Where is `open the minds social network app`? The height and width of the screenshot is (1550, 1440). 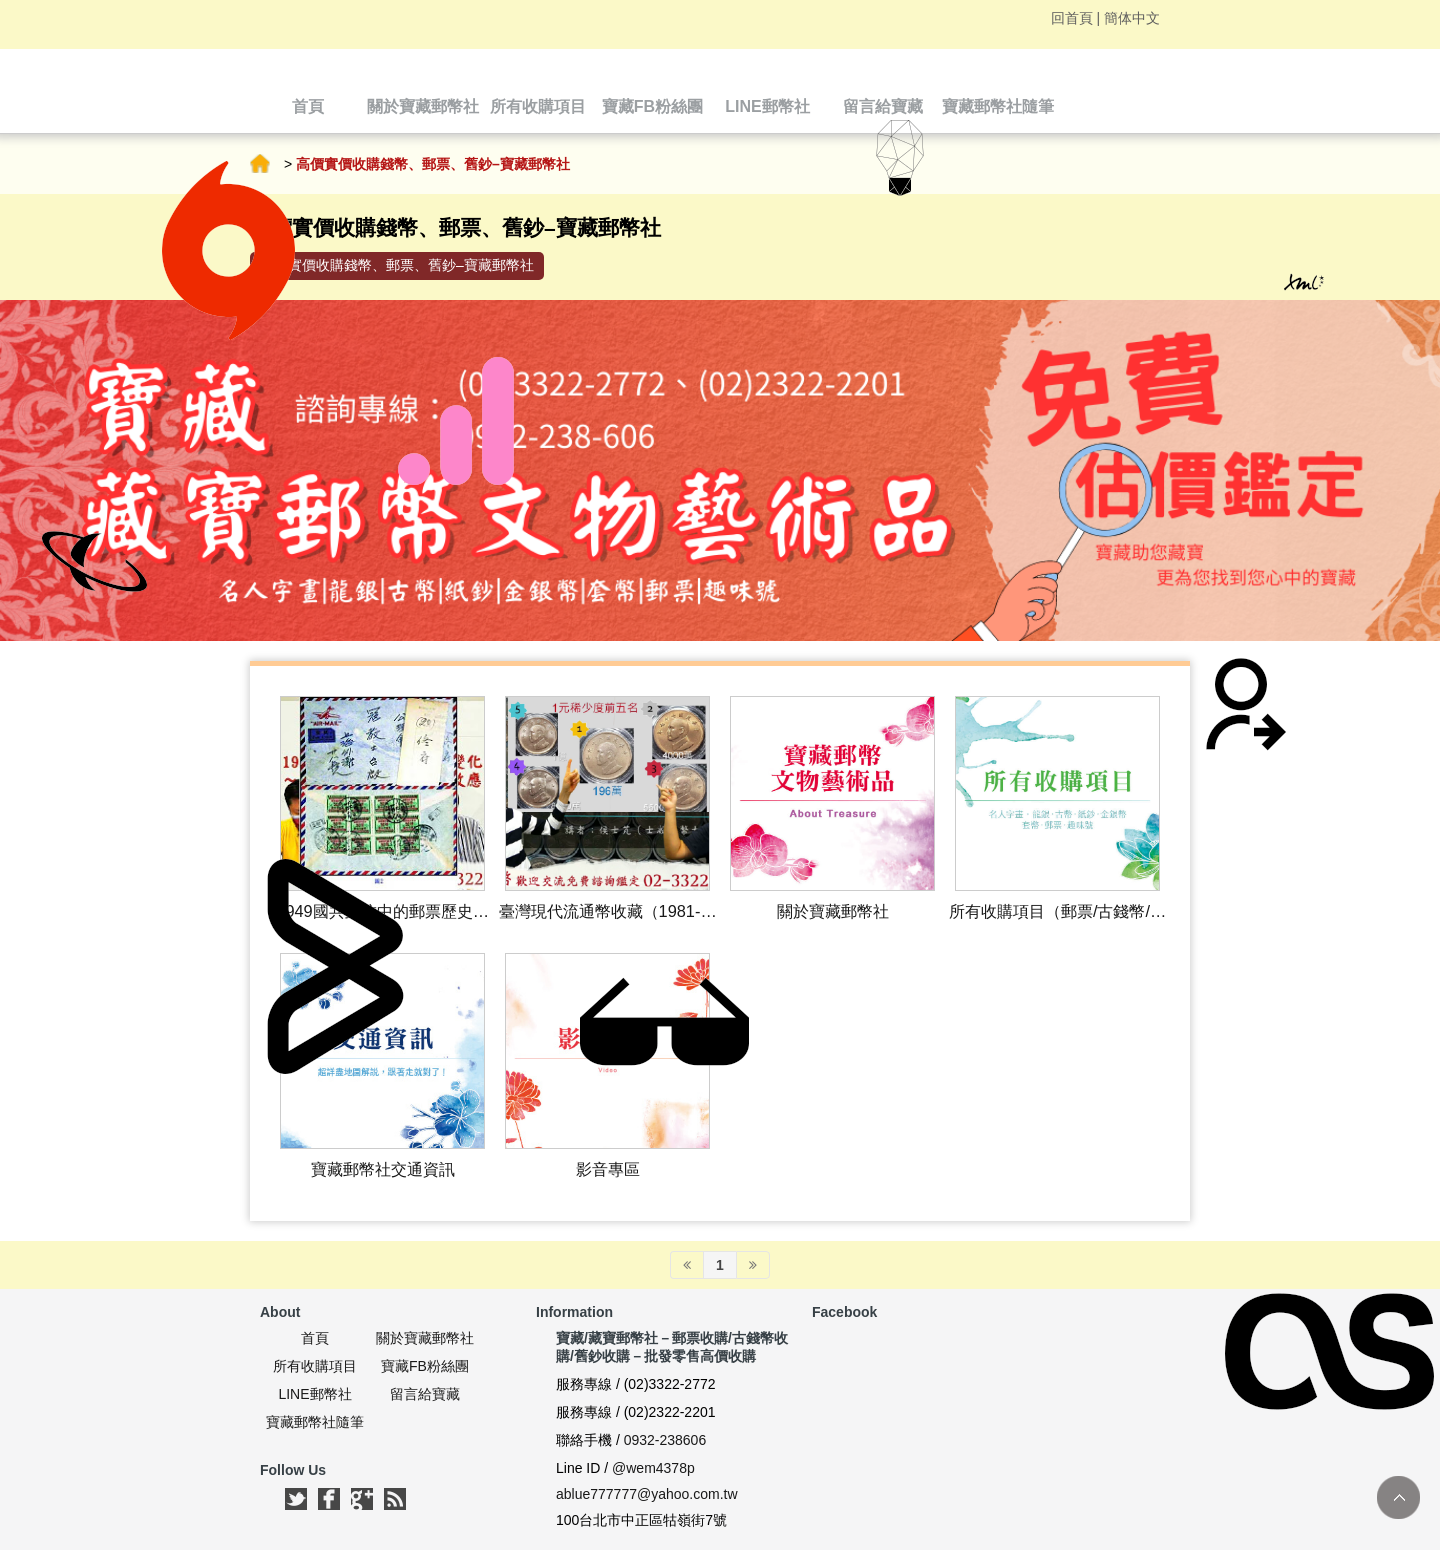 open the minds social network app is located at coordinates (900, 158).